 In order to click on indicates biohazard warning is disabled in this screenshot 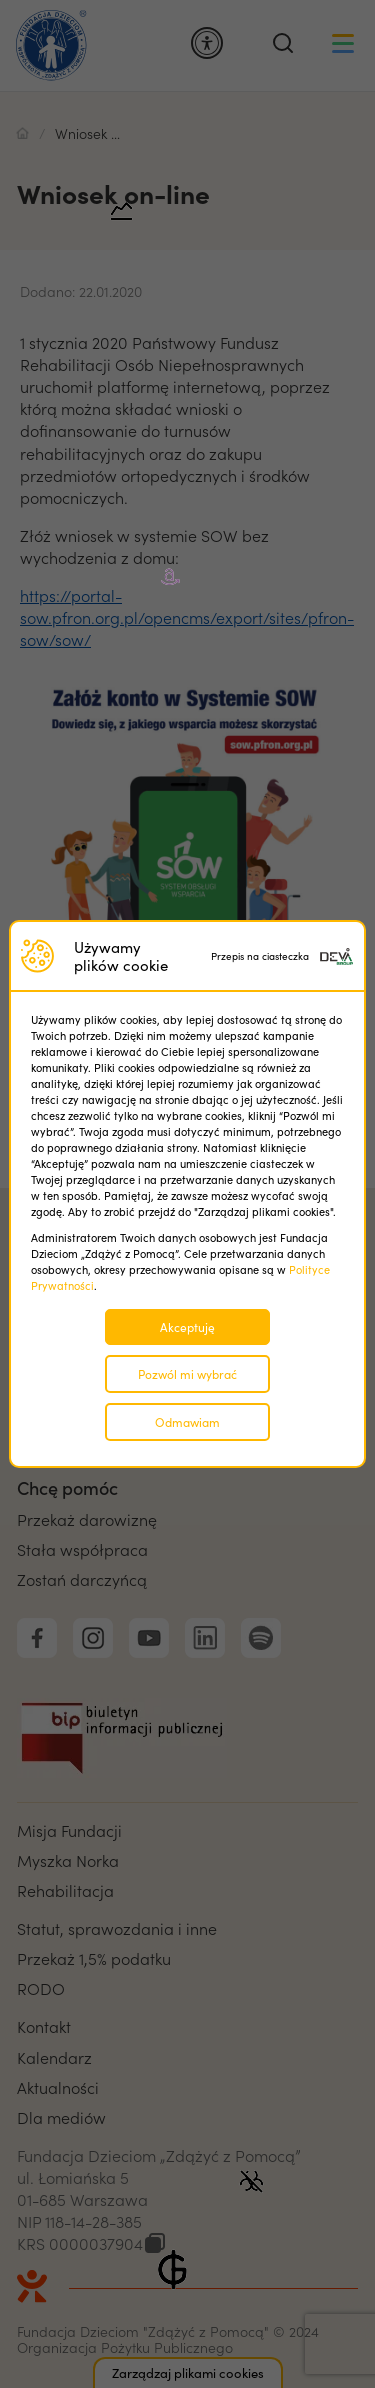, I will do `click(251, 2181)`.